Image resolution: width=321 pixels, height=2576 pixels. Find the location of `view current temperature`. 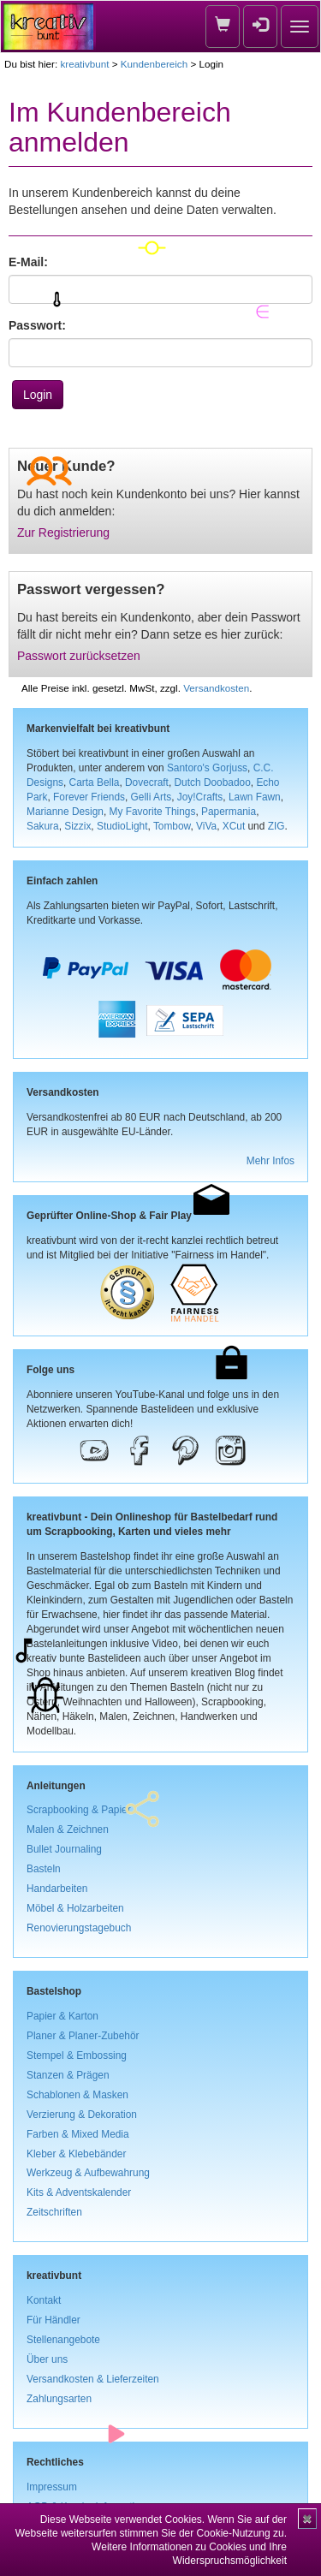

view current temperature is located at coordinates (56, 299).